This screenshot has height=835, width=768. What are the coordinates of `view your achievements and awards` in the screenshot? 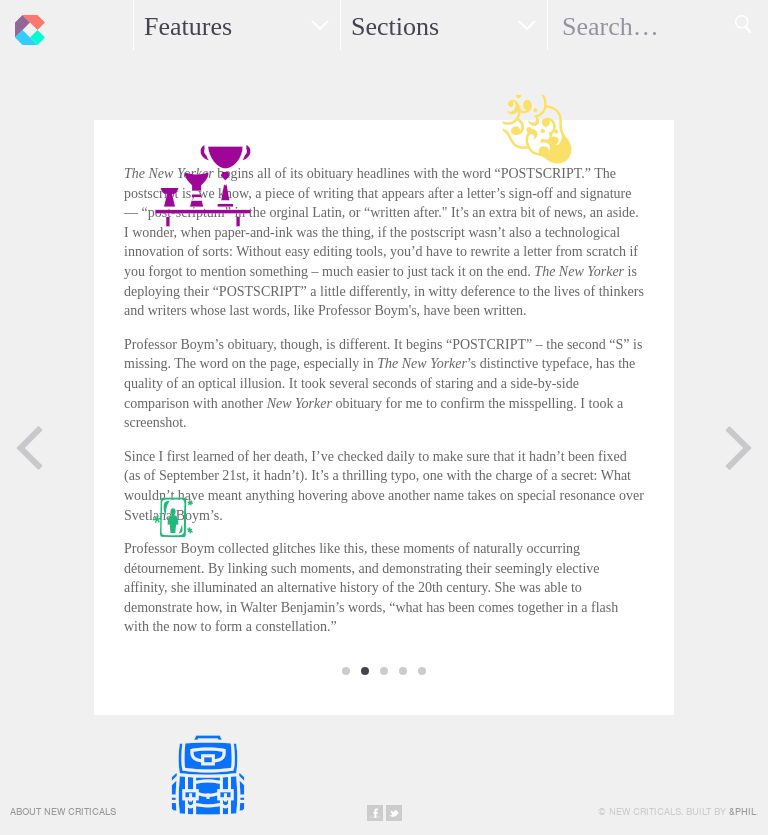 It's located at (203, 183).